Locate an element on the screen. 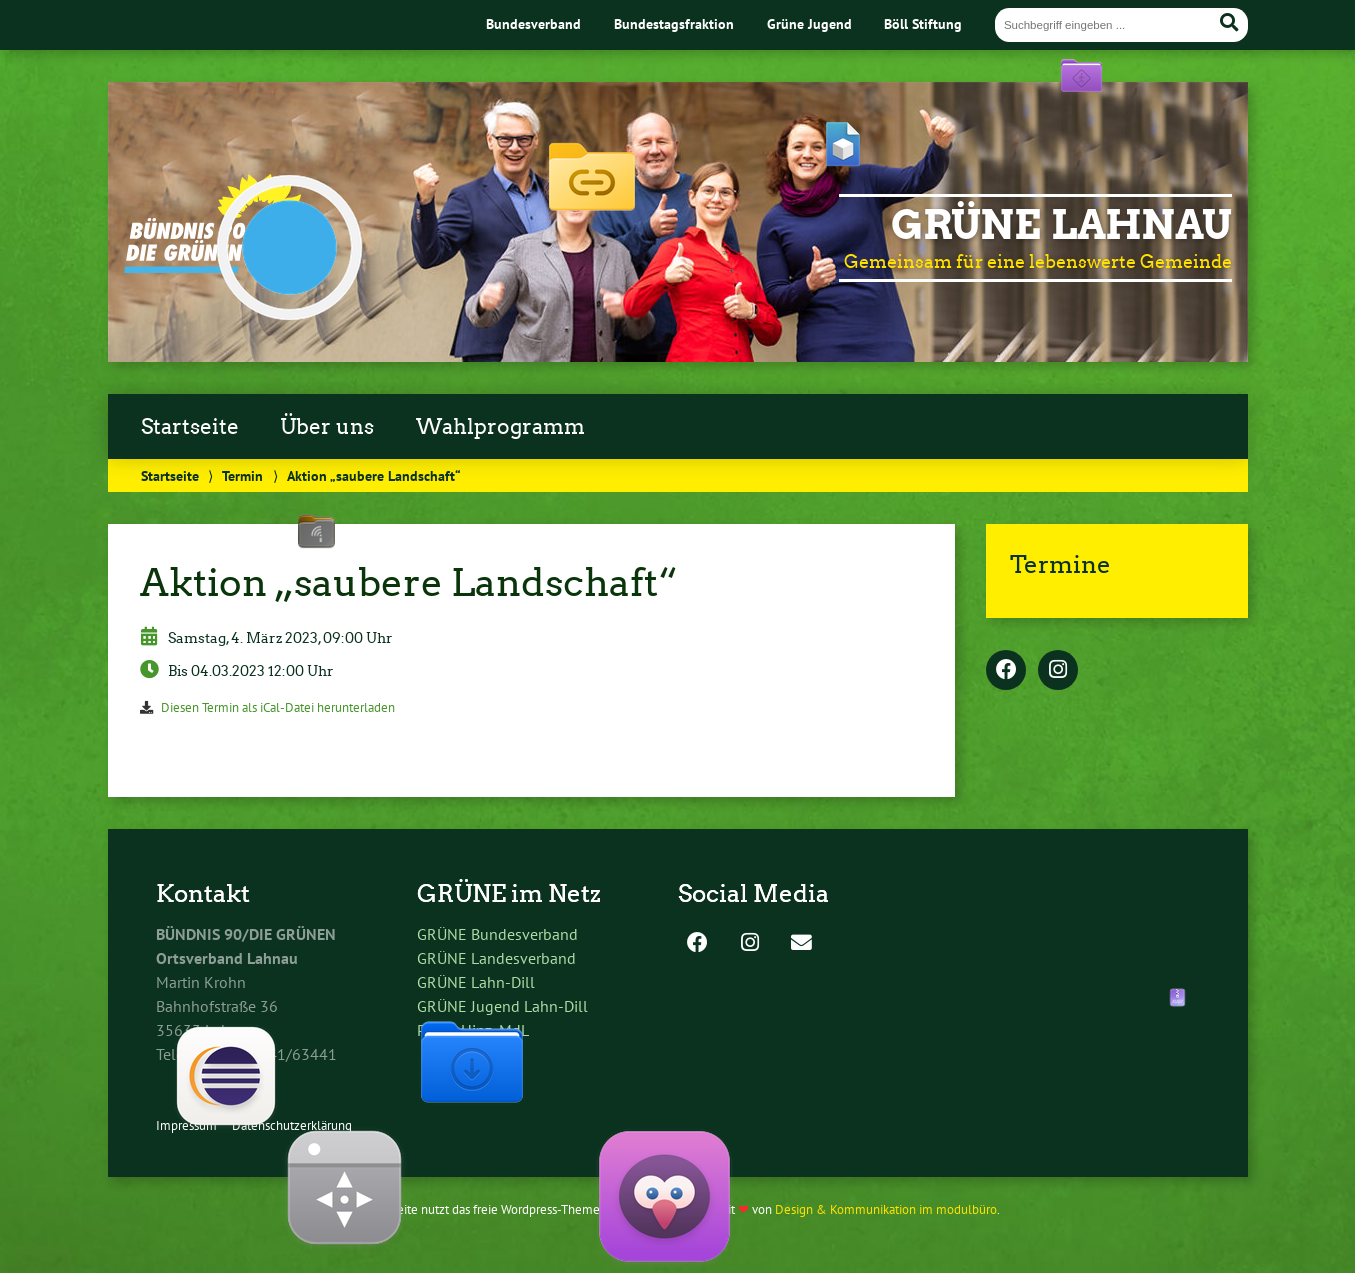  open your insync synced folder is located at coordinates (316, 530).